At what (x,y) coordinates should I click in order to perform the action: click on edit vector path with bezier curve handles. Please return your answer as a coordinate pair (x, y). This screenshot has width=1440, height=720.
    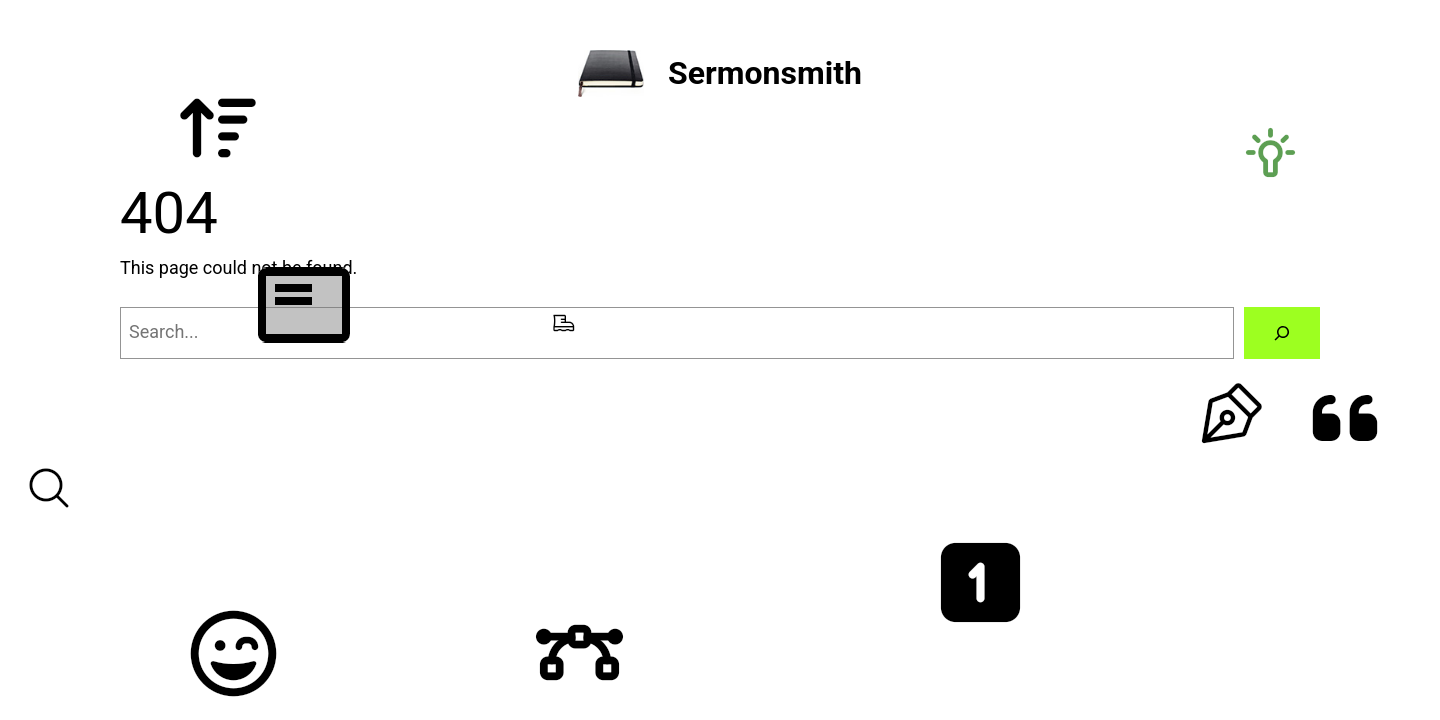
    Looking at the image, I should click on (579, 652).